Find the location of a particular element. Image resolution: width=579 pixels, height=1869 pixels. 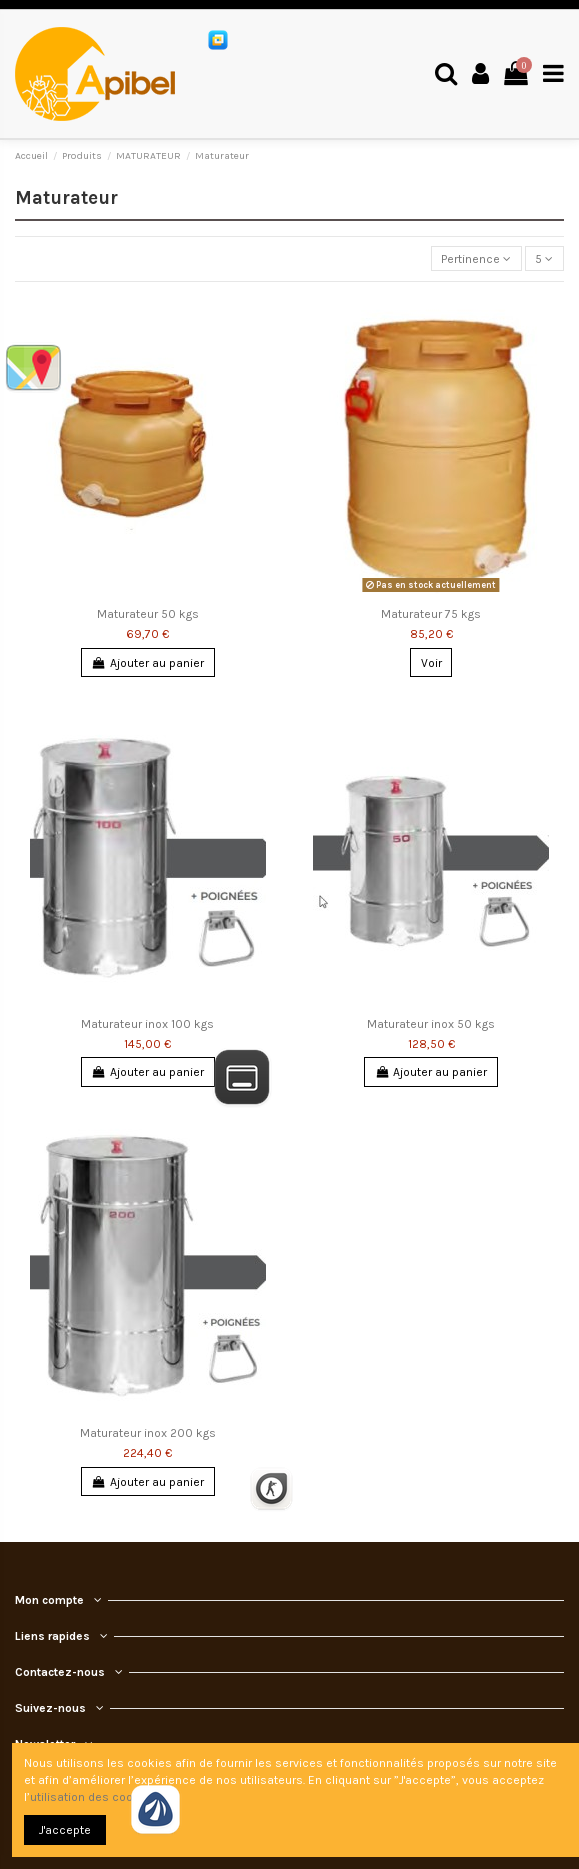

open gnome maps application is located at coordinates (33, 367).